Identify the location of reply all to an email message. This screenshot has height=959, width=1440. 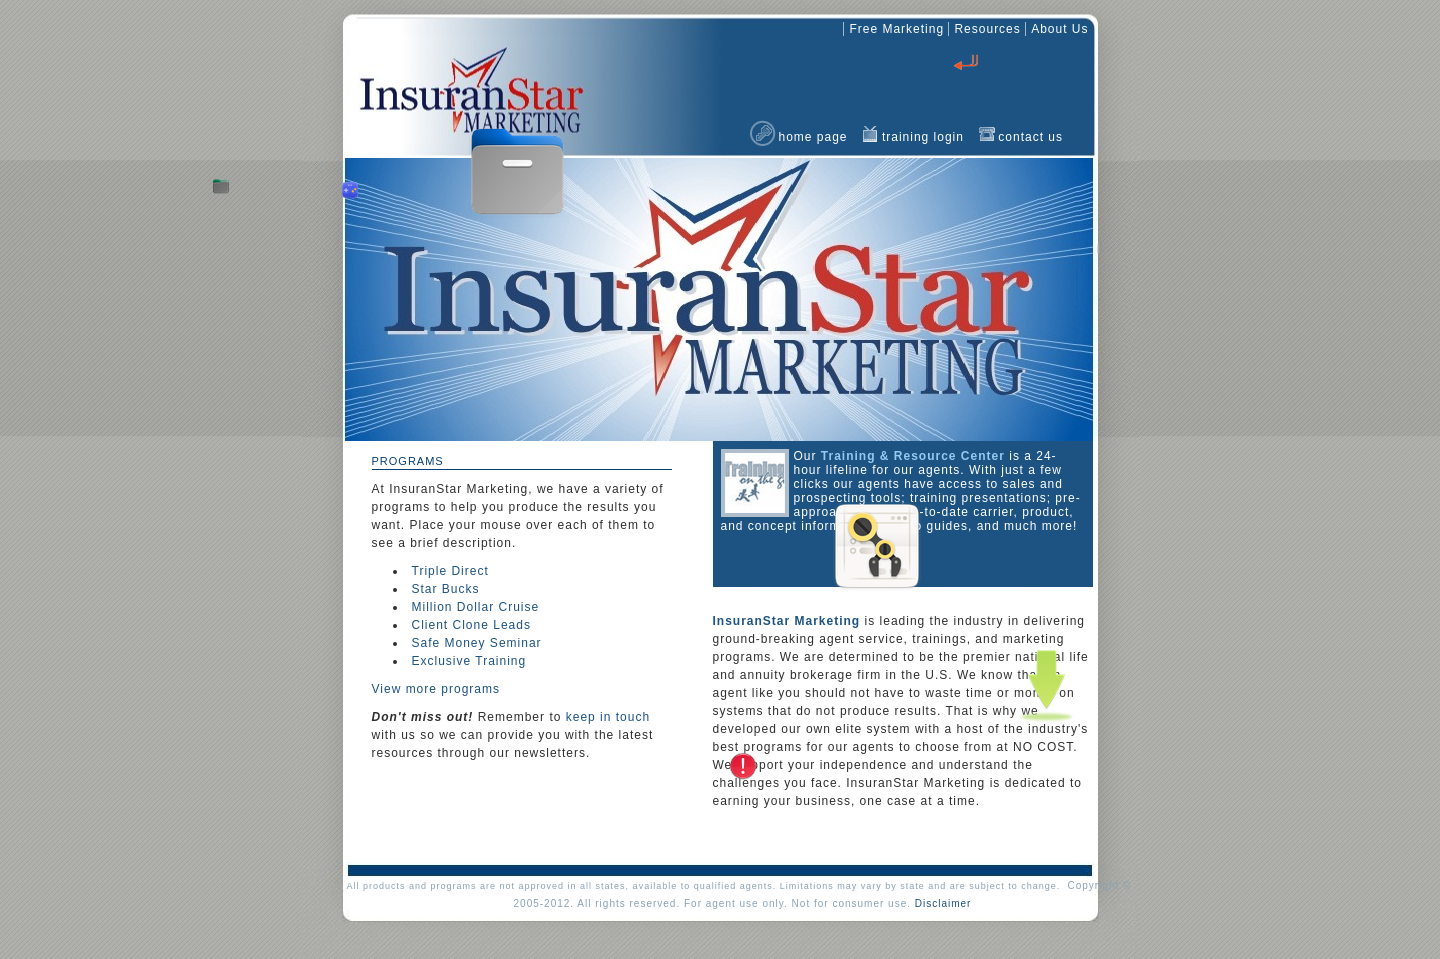
(965, 60).